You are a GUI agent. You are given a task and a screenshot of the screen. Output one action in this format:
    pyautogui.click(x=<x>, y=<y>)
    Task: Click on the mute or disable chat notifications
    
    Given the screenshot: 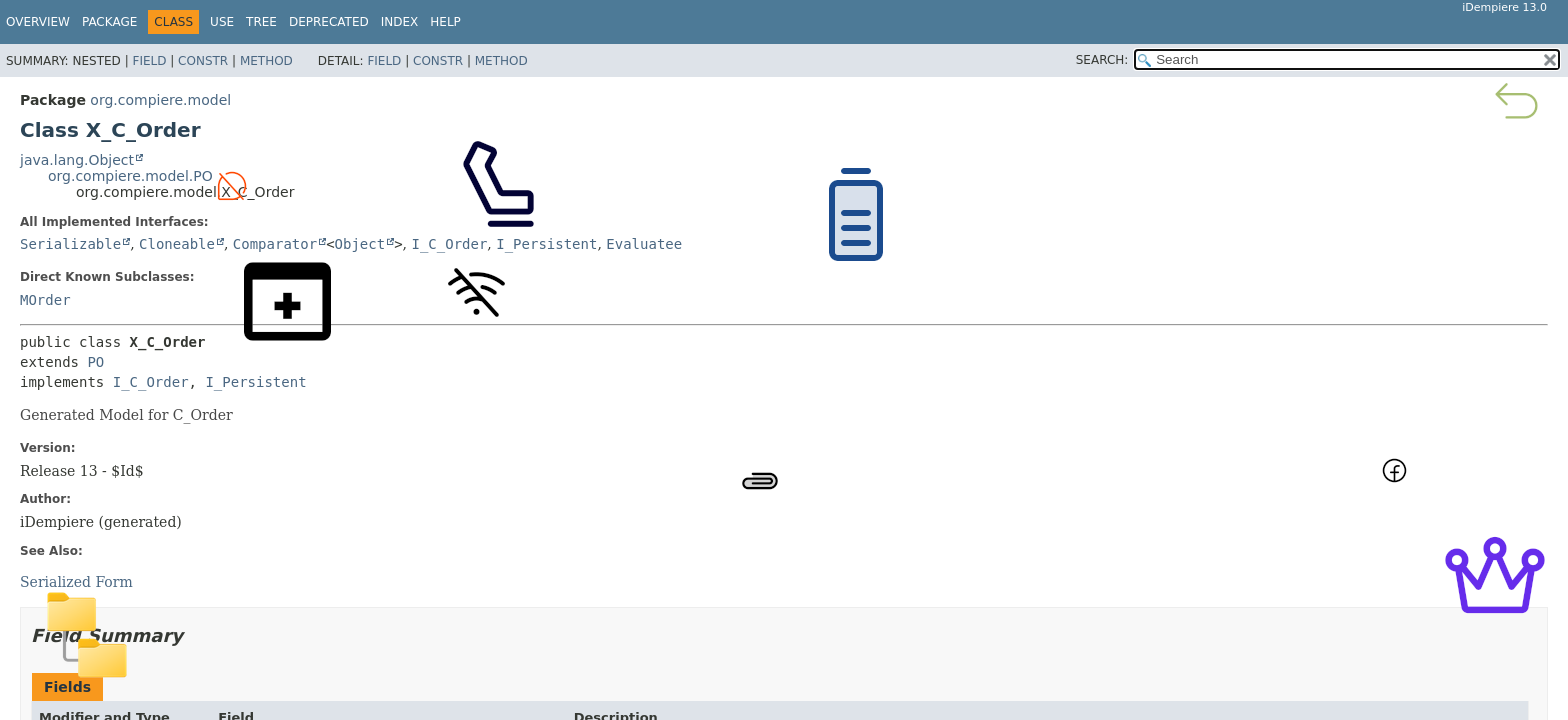 What is the action you would take?
    pyautogui.click(x=231, y=186)
    